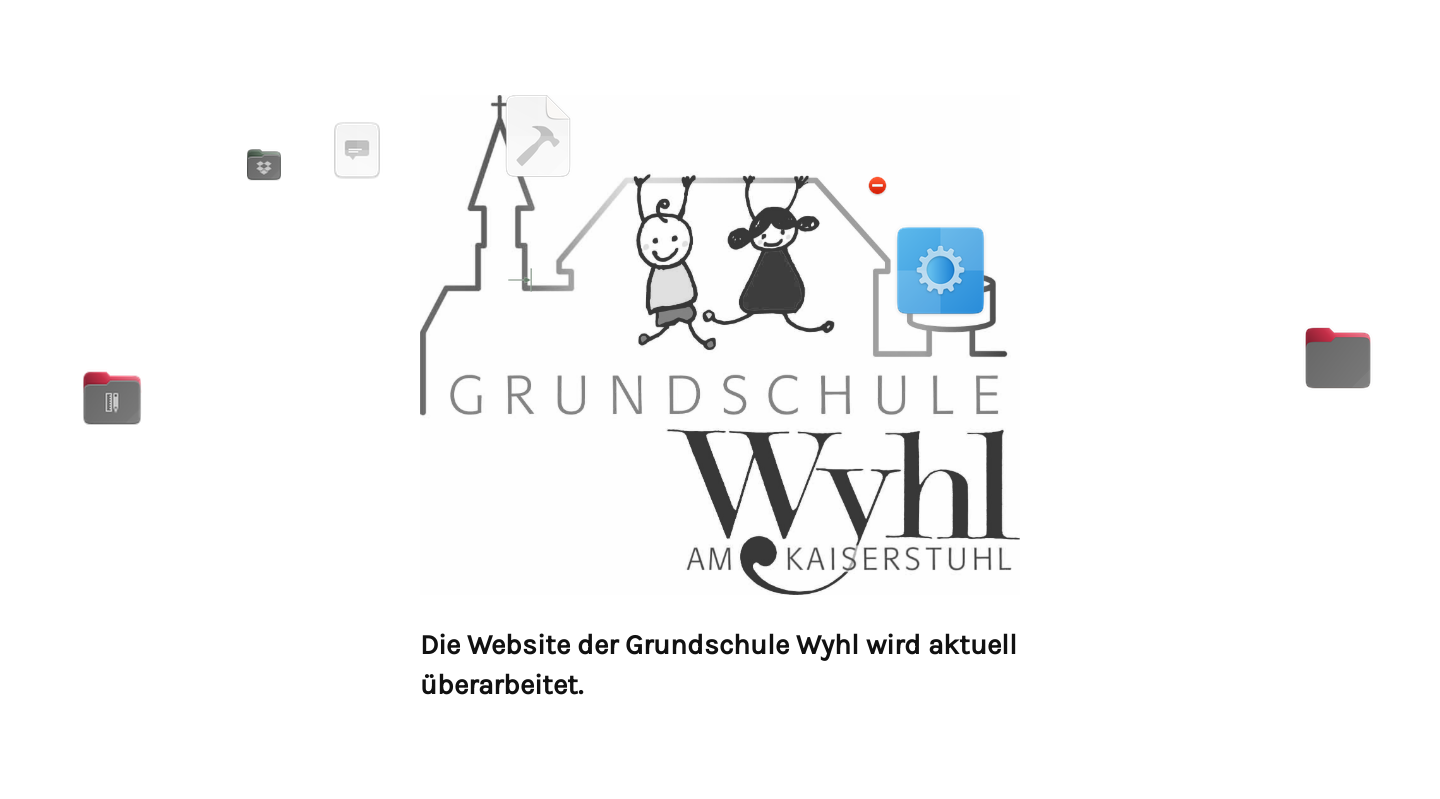 The image size is (1440, 799). I want to click on indicates a private or restricted folder, so click(843, 159).